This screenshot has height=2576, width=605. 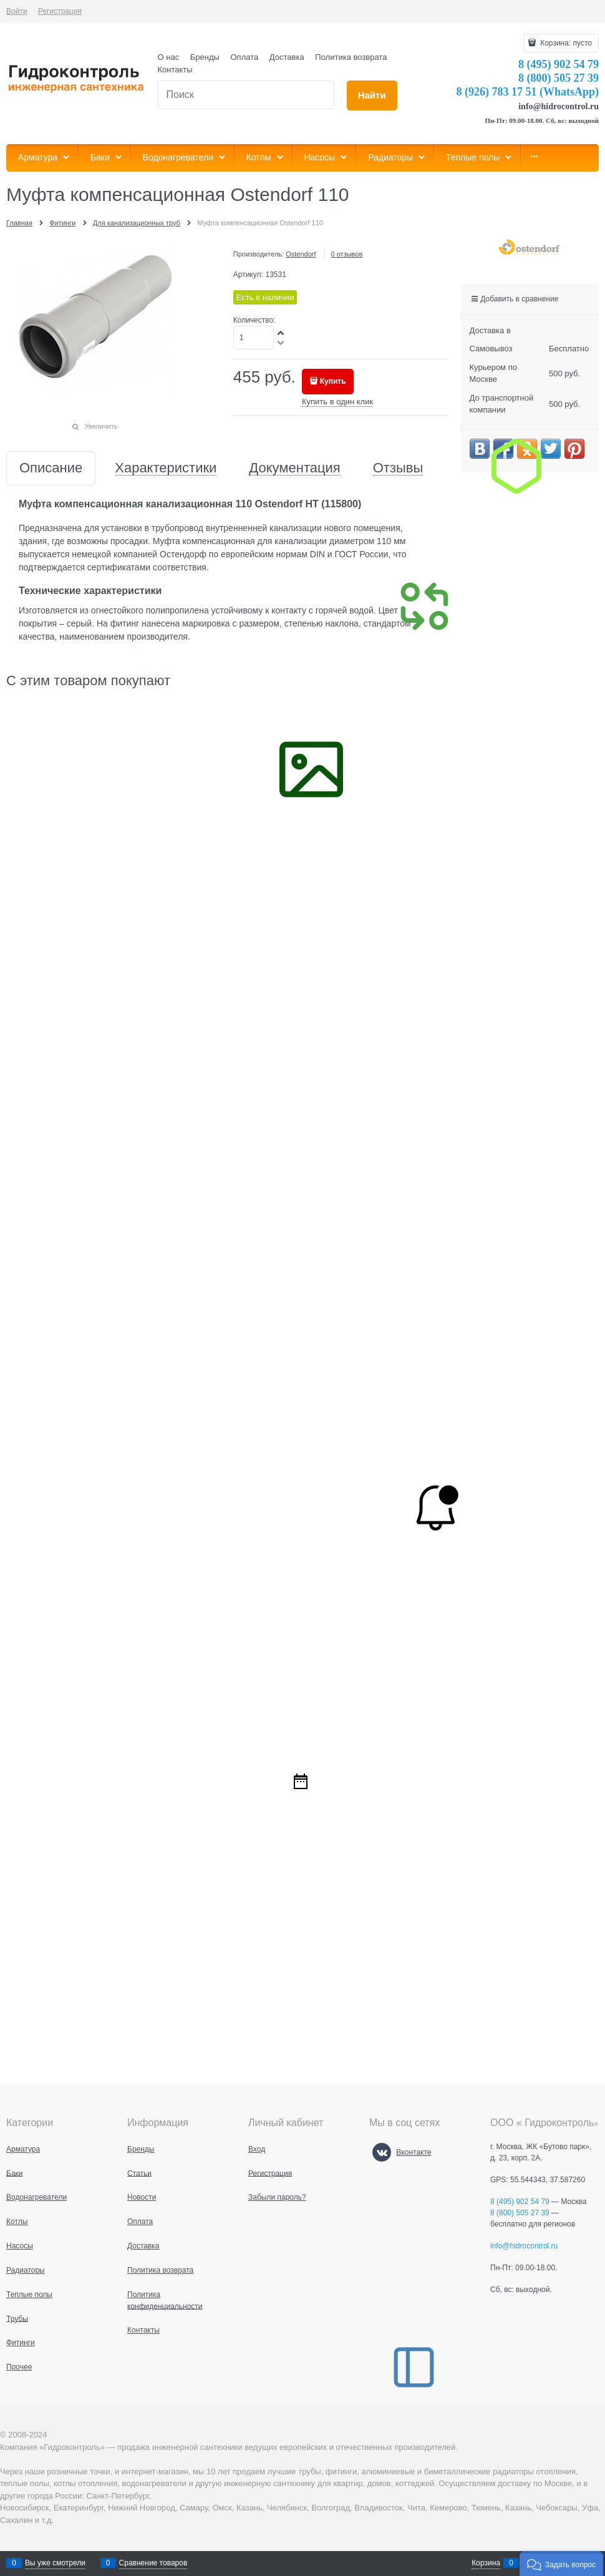 What do you see at coordinates (424, 606) in the screenshot?
I see `transform or convert selected object` at bounding box center [424, 606].